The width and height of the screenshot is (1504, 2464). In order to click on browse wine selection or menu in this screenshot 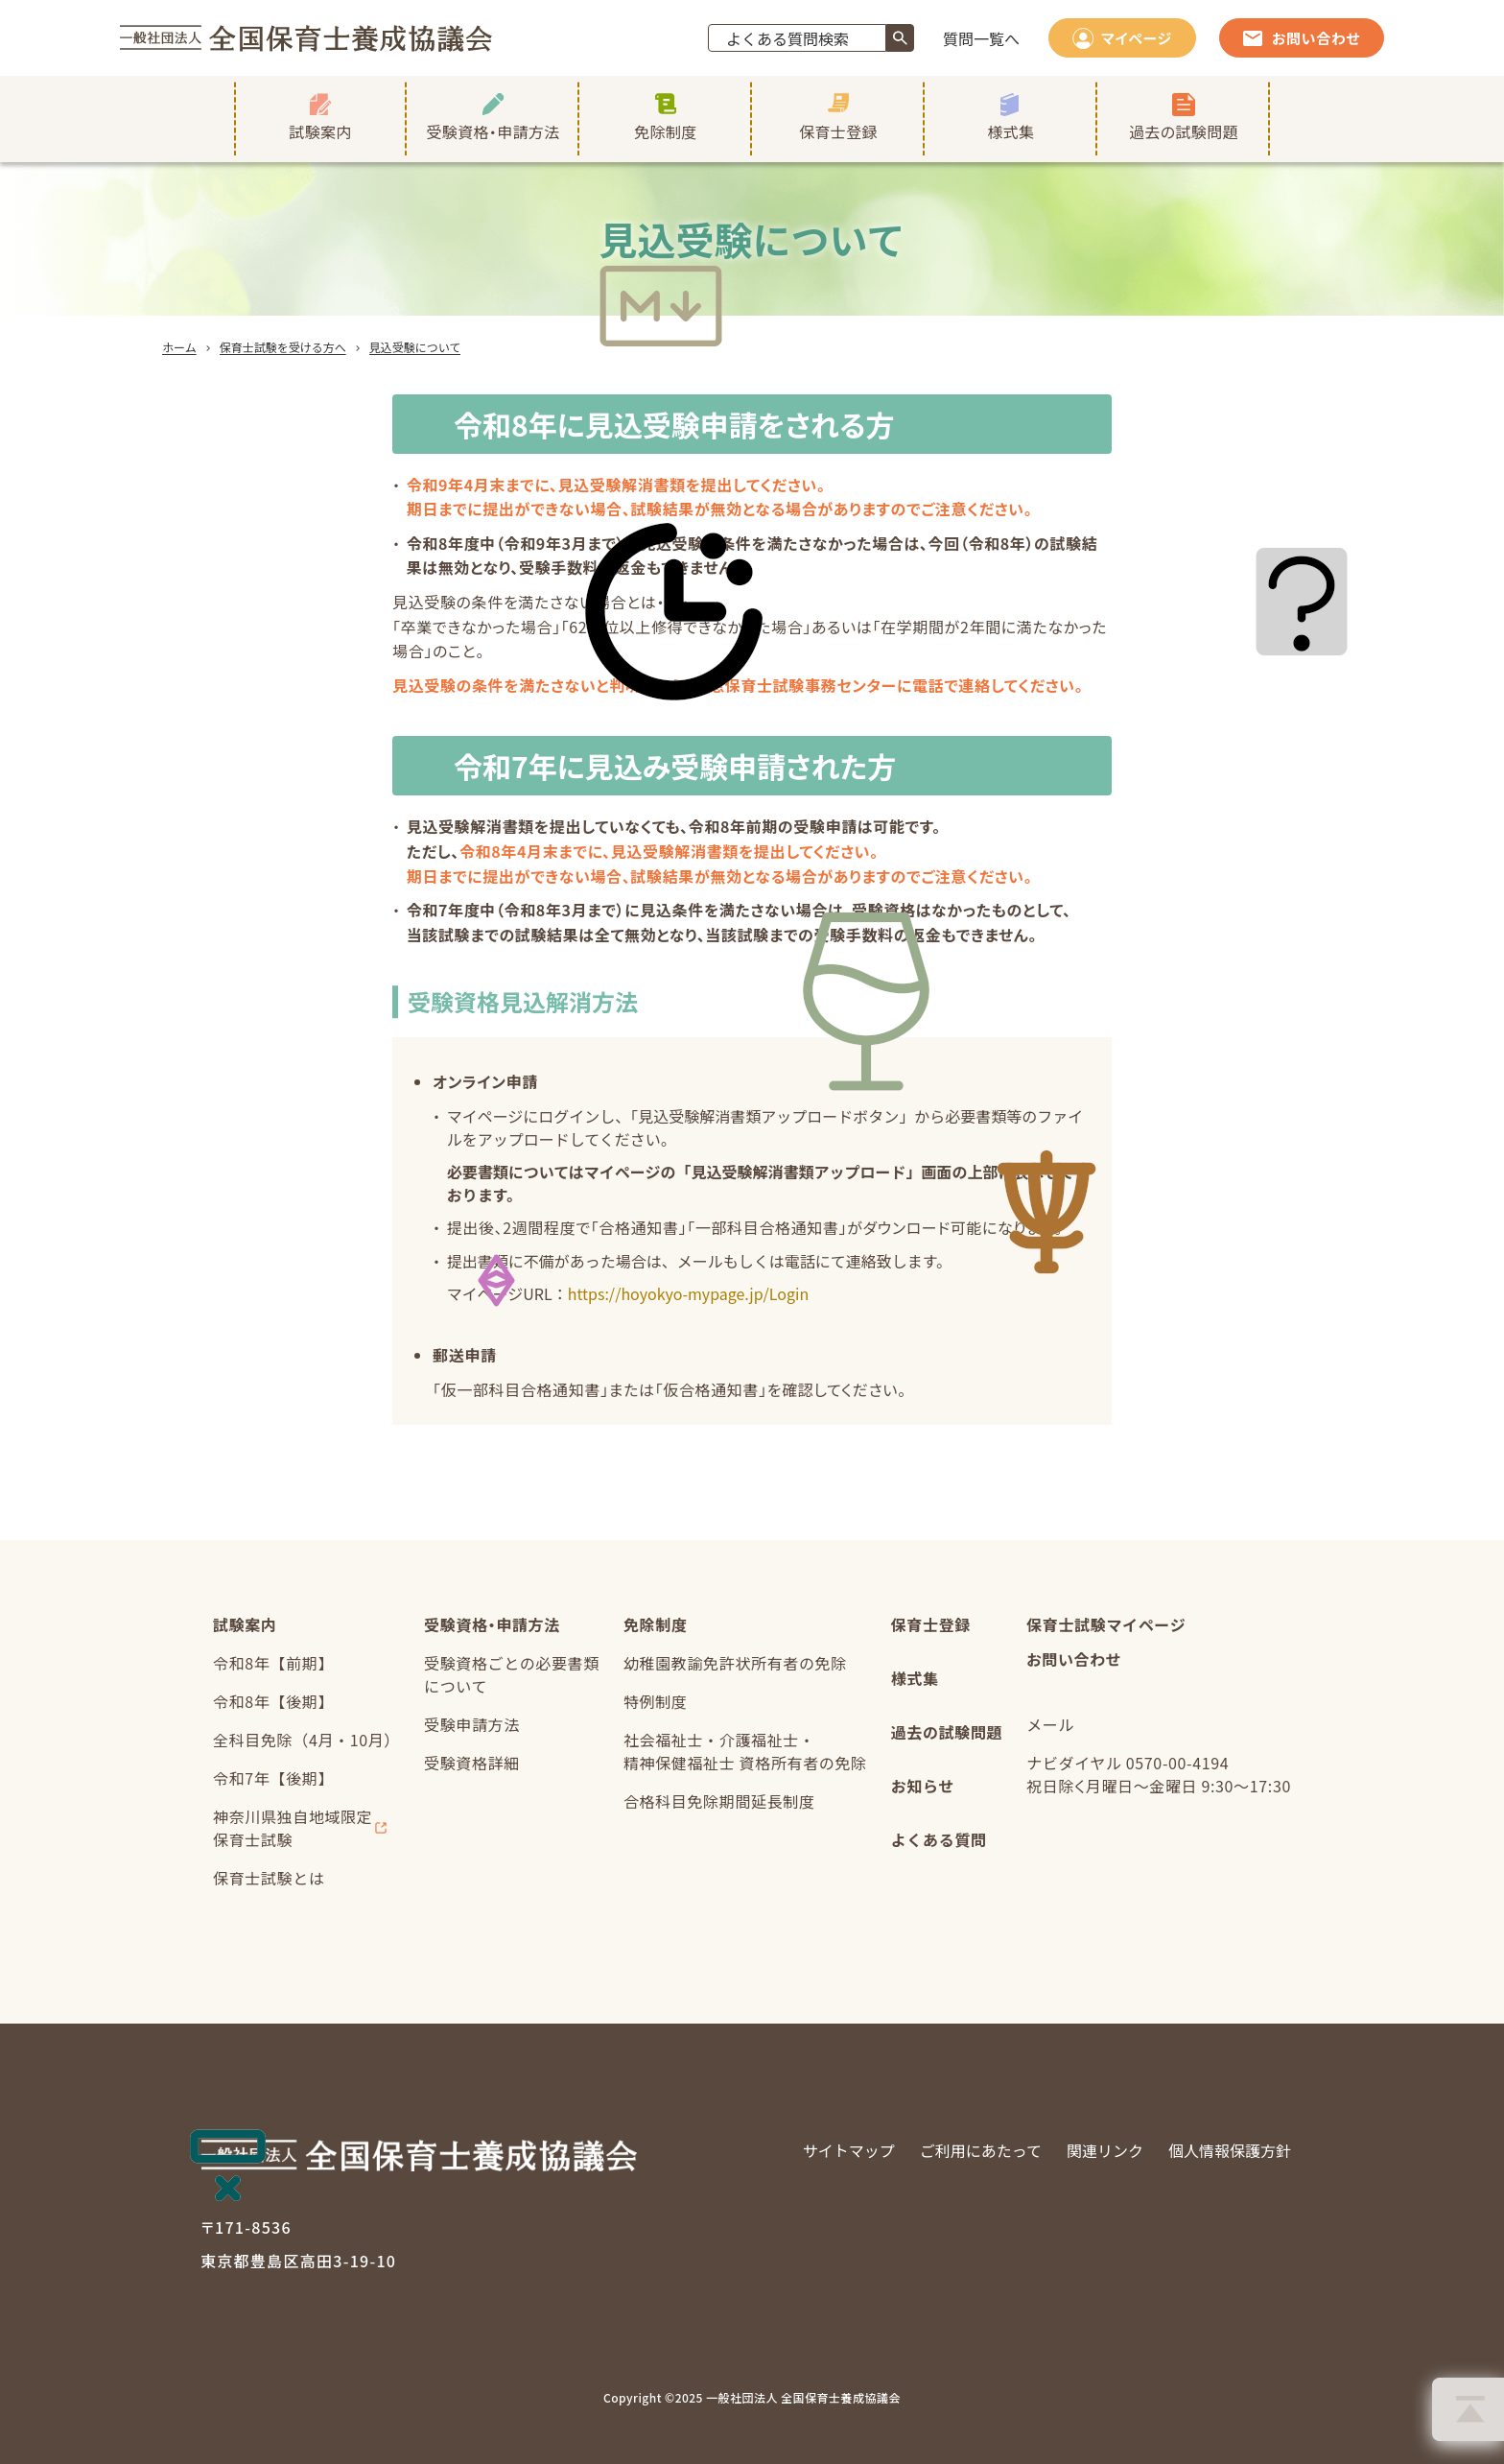, I will do `click(866, 995)`.